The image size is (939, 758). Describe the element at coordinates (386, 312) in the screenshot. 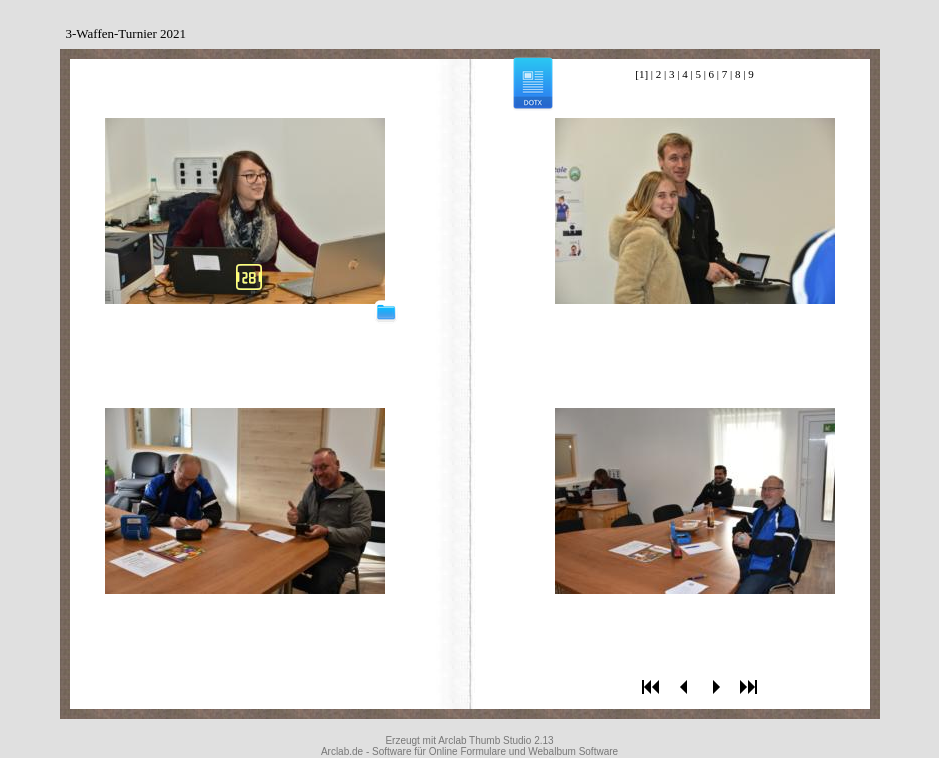

I see `open the files app` at that location.